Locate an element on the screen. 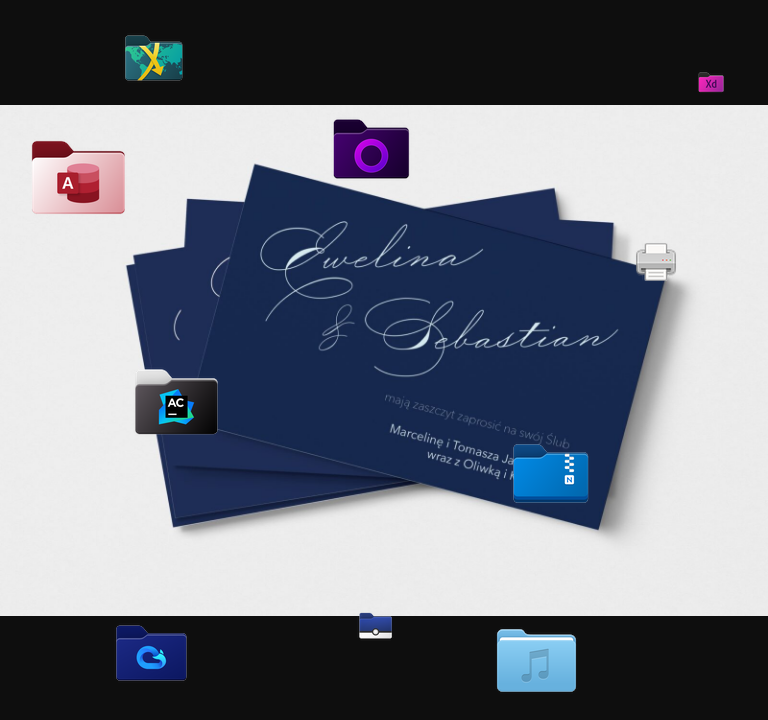 This screenshot has width=768, height=720. open folder containing Microsoft Access database files is located at coordinates (78, 180).